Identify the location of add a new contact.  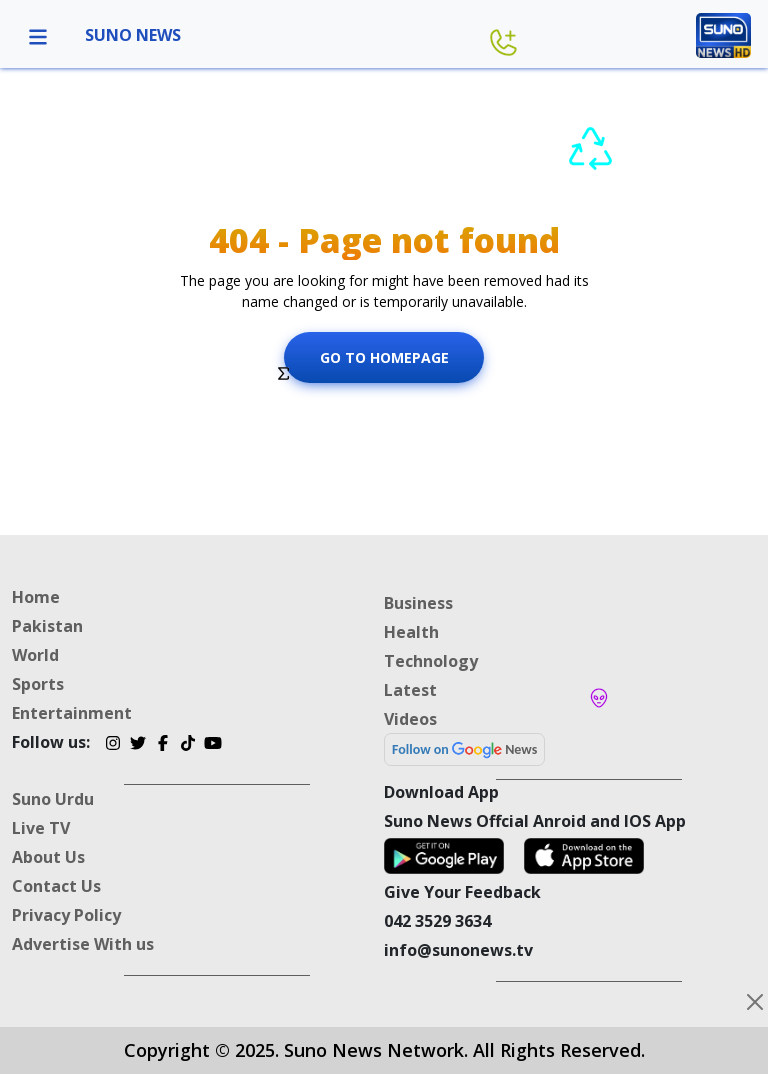
(504, 42).